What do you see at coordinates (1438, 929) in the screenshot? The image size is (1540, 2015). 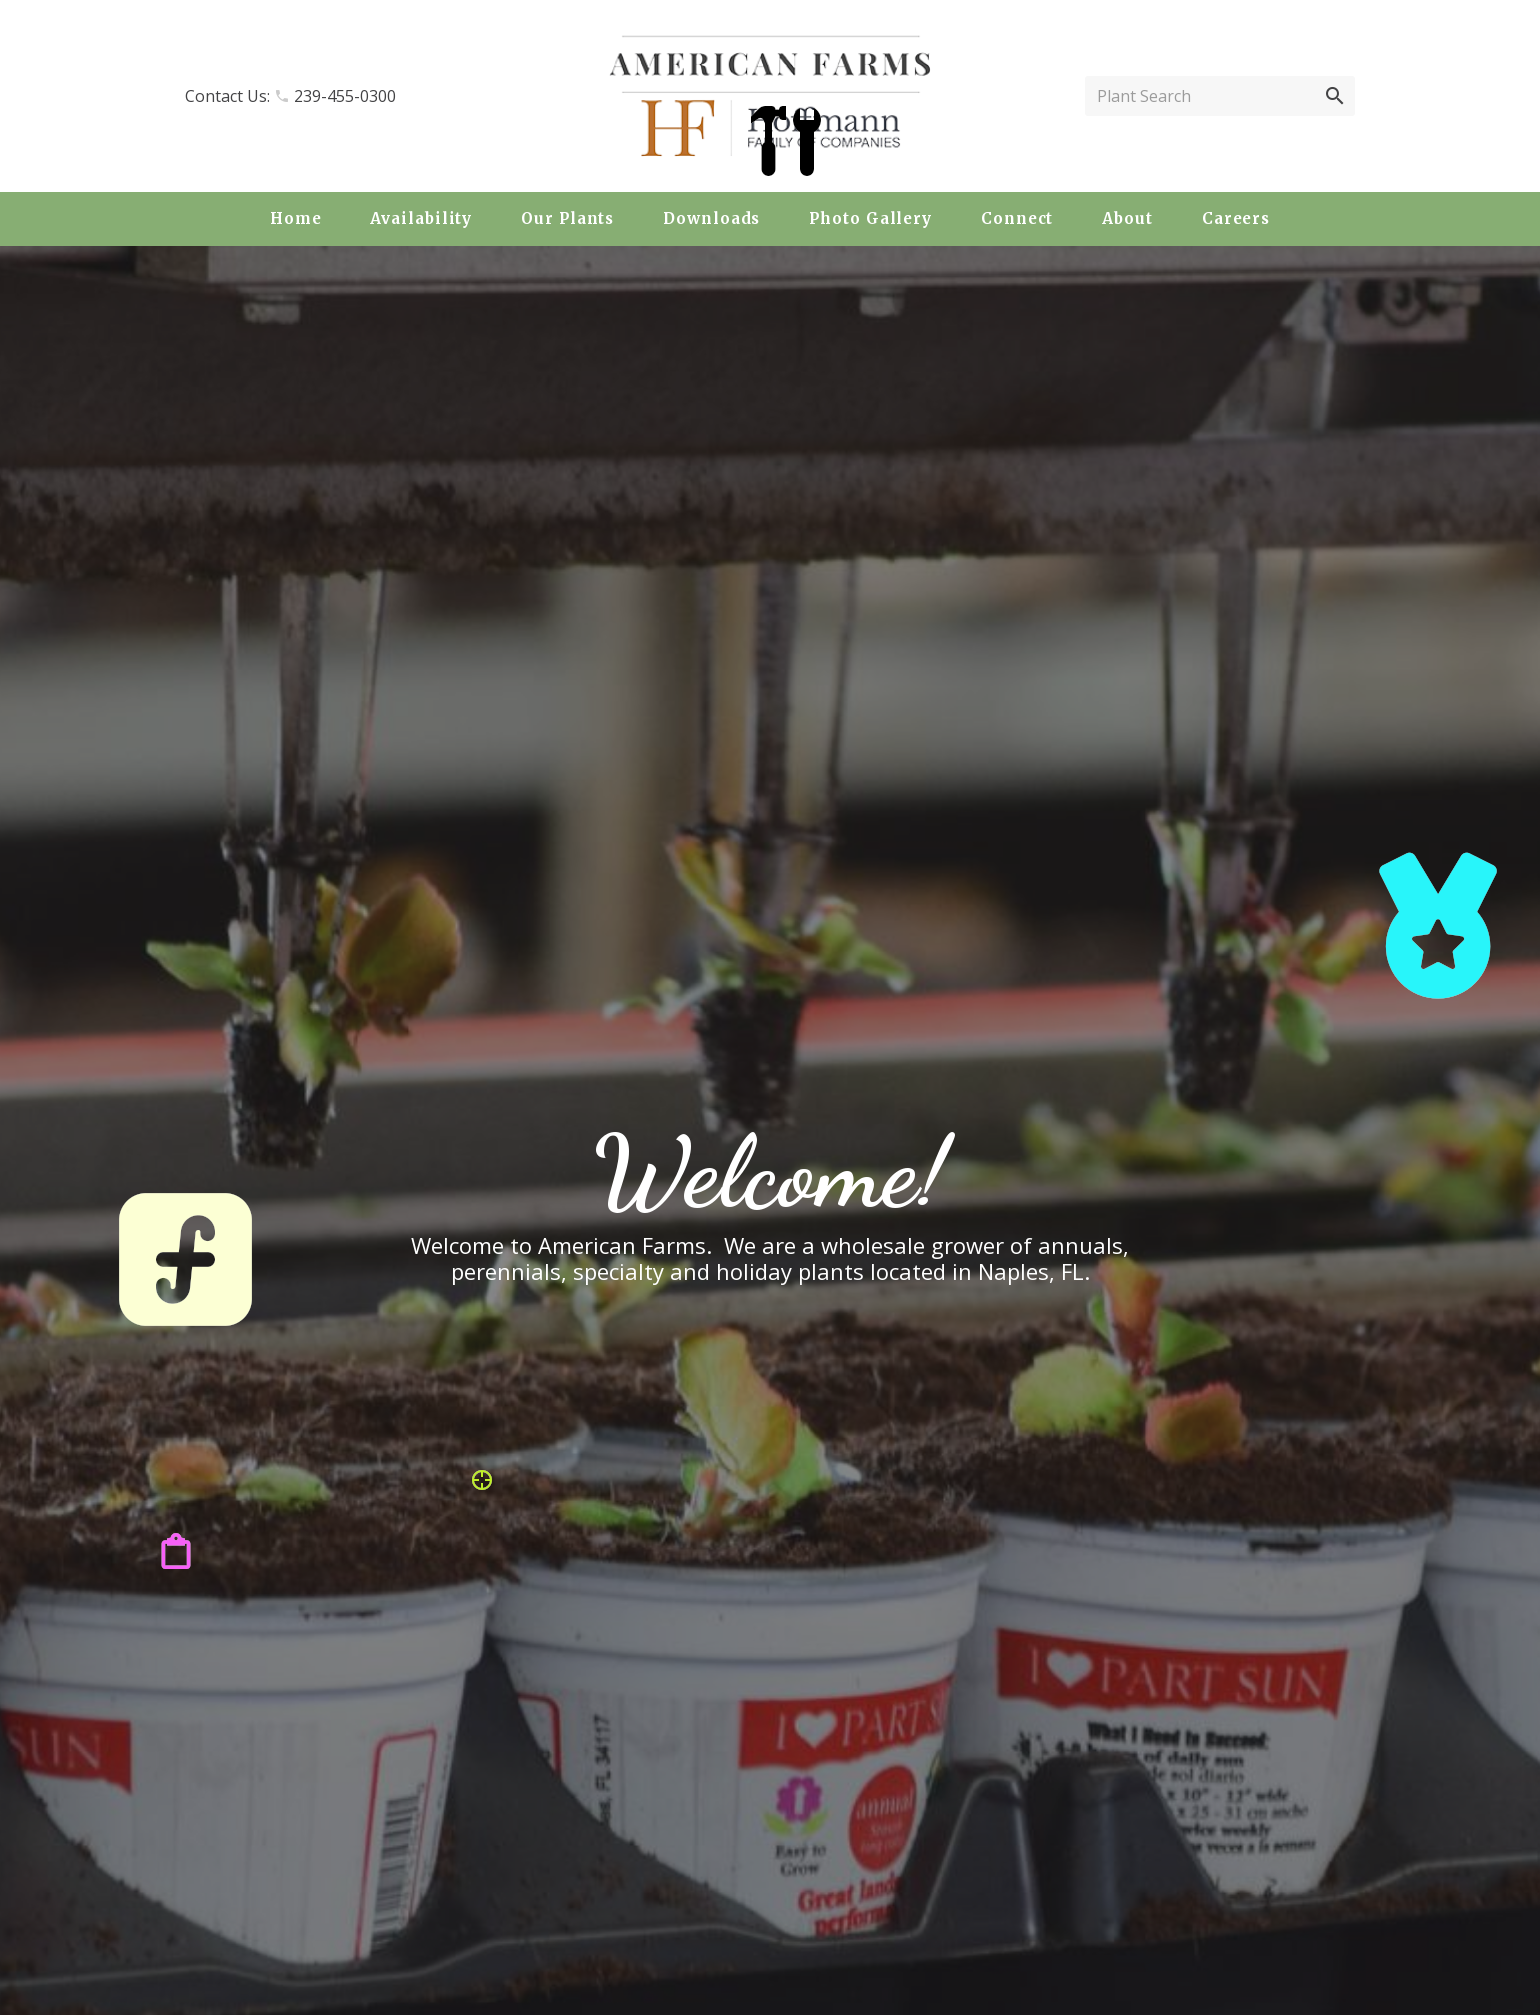 I see `view achievements or awards` at bounding box center [1438, 929].